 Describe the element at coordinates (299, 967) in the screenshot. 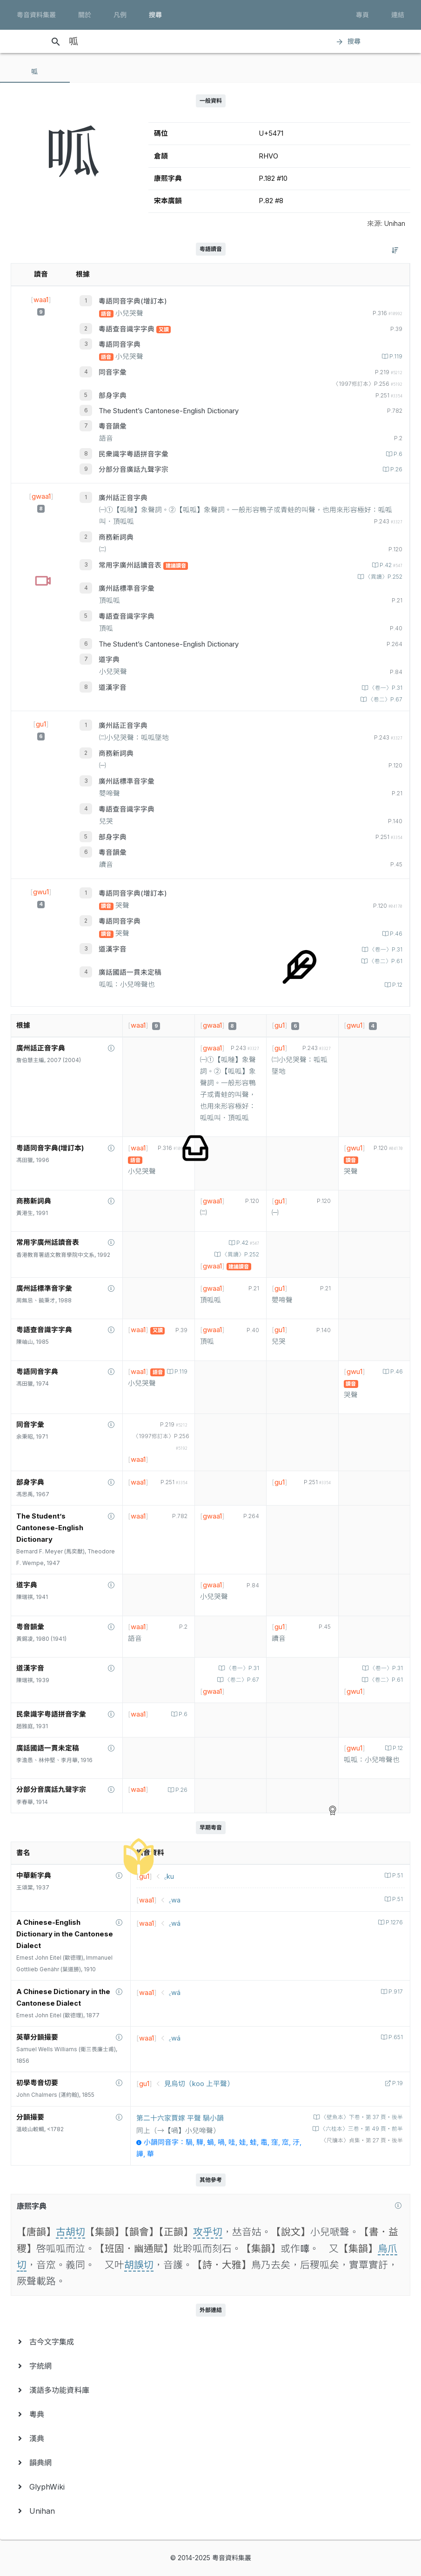

I see `compose a new post or message` at that location.